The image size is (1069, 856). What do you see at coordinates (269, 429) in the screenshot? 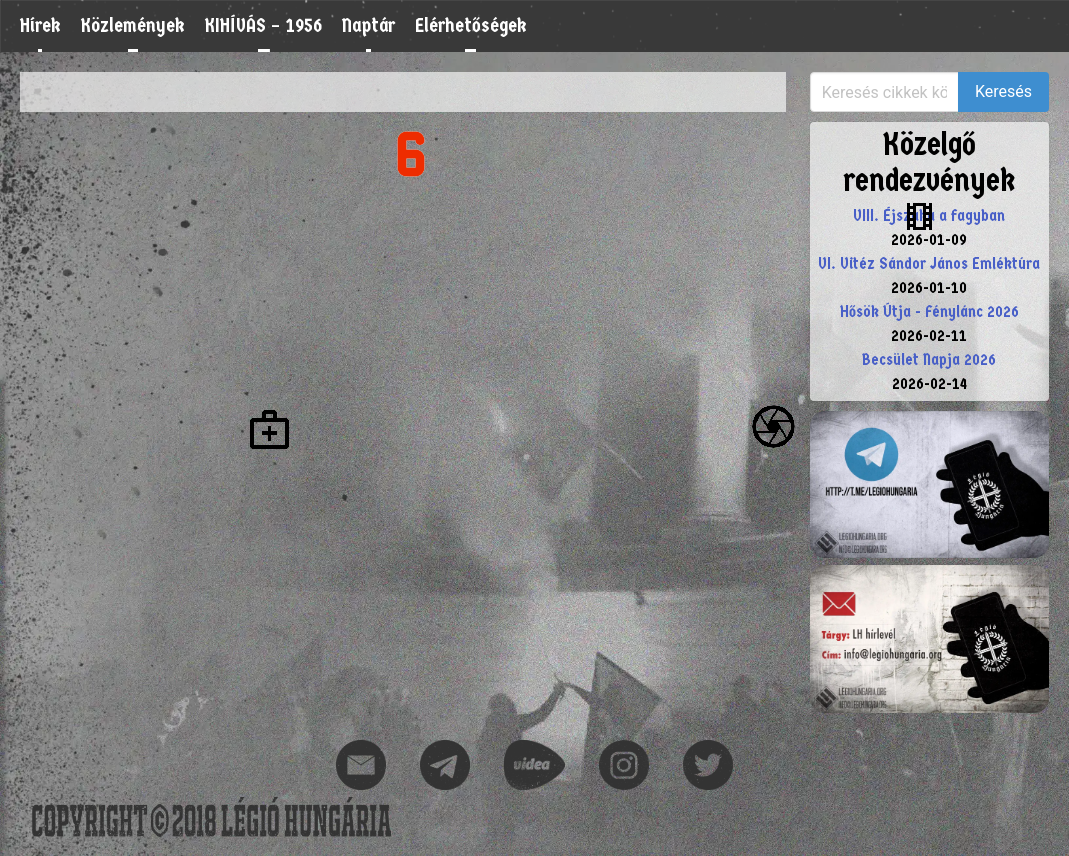
I see `access medical or health services` at bounding box center [269, 429].